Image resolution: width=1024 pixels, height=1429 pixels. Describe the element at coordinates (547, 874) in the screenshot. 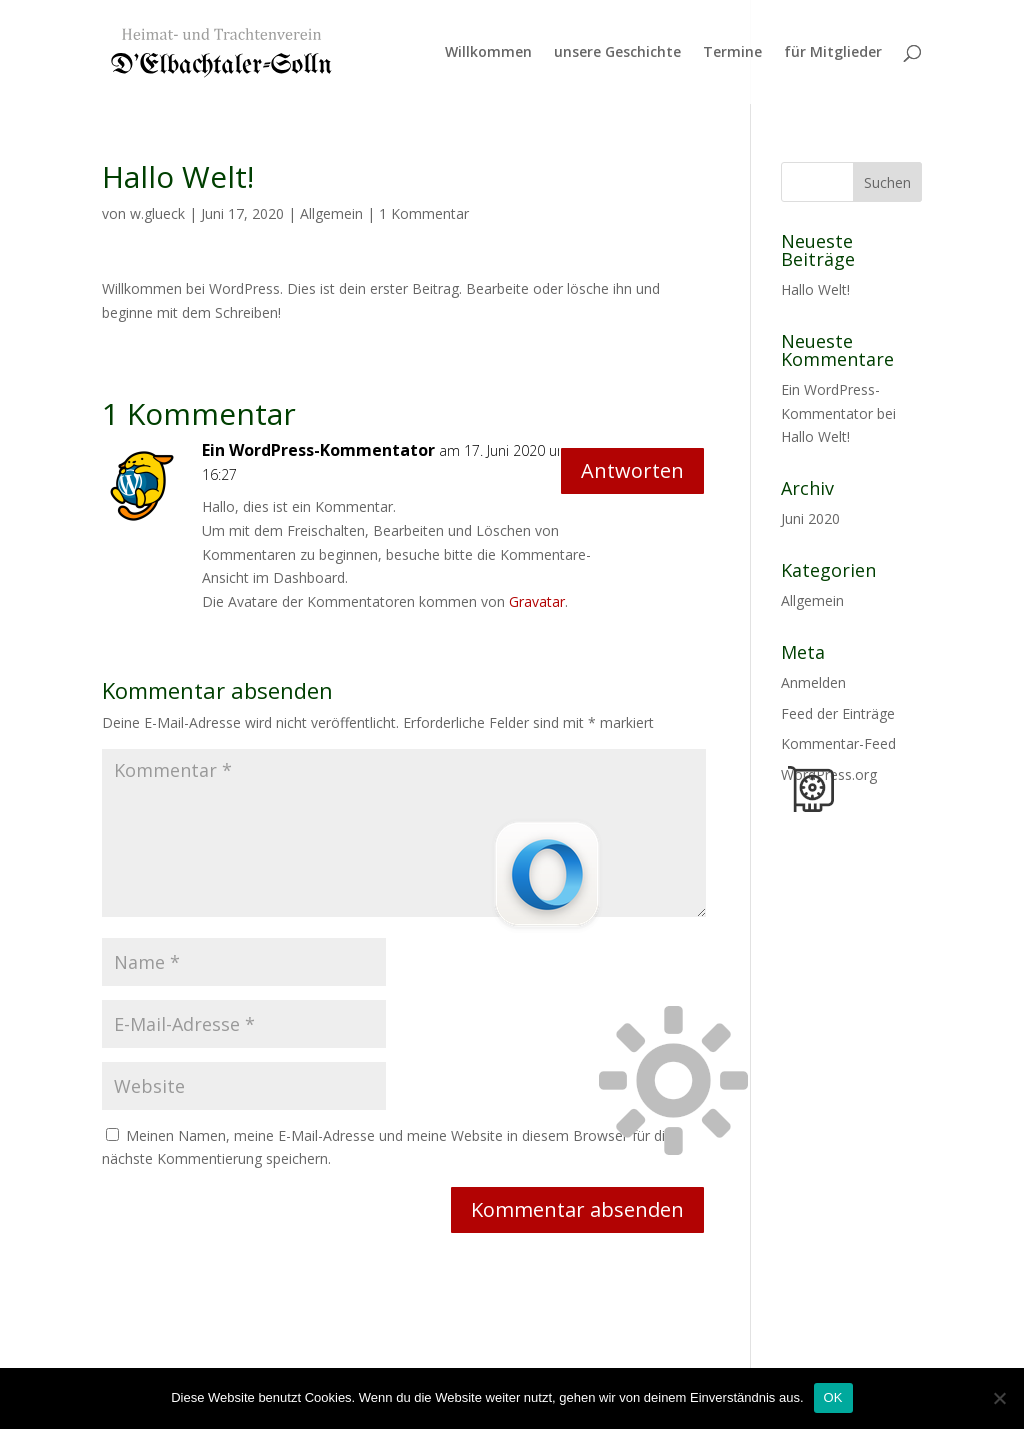

I see `open opera beta browser` at that location.